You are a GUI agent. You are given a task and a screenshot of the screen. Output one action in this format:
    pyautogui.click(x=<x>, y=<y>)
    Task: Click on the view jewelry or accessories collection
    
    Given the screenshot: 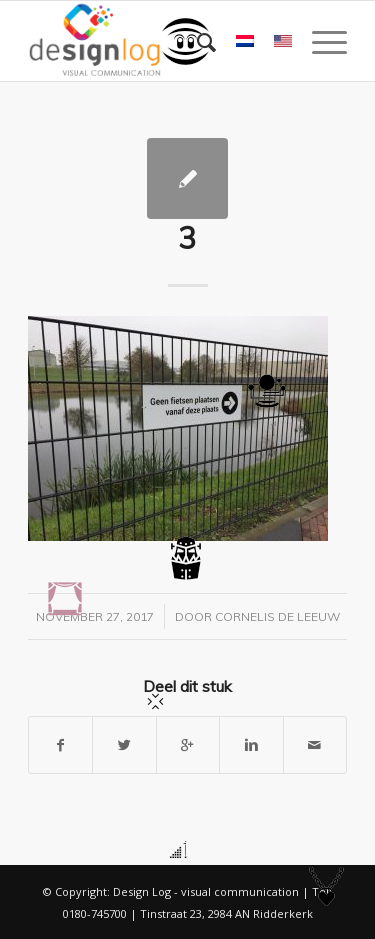 What is the action you would take?
    pyautogui.click(x=326, y=886)
    